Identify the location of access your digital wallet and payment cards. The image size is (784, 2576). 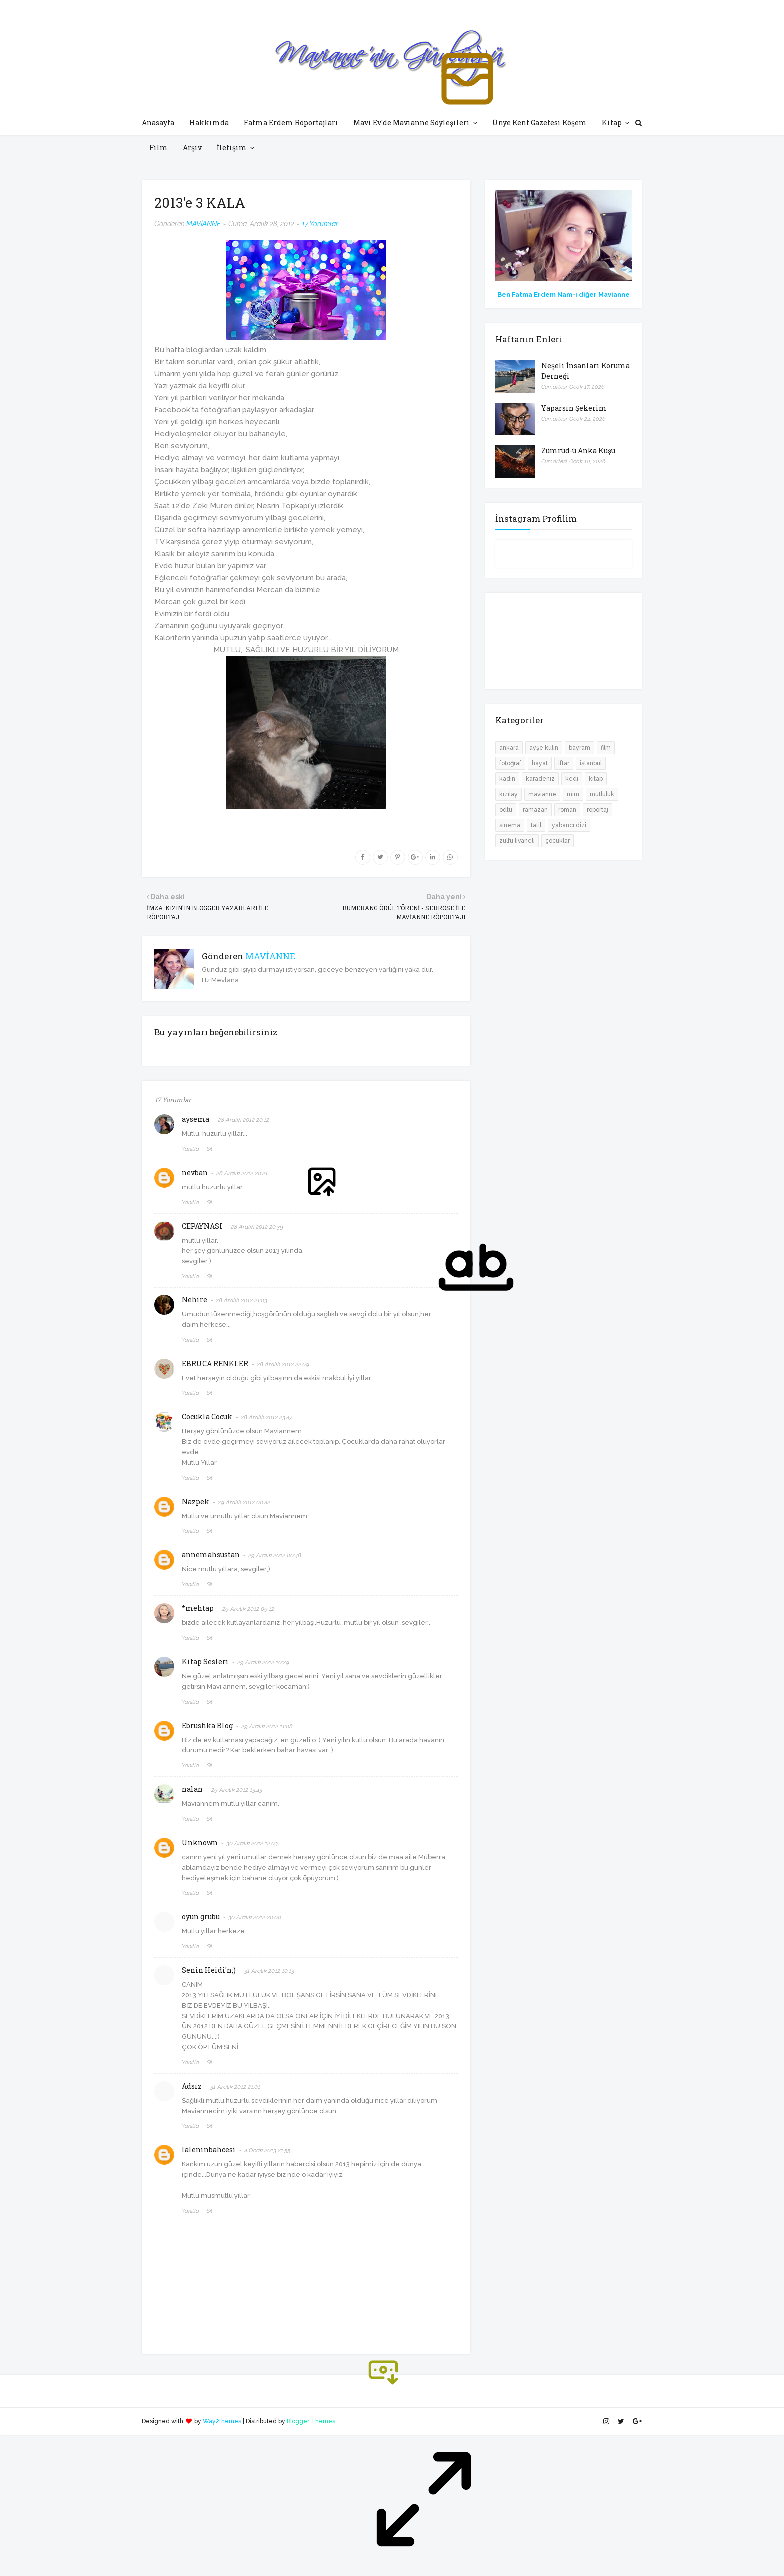
(468, 79).